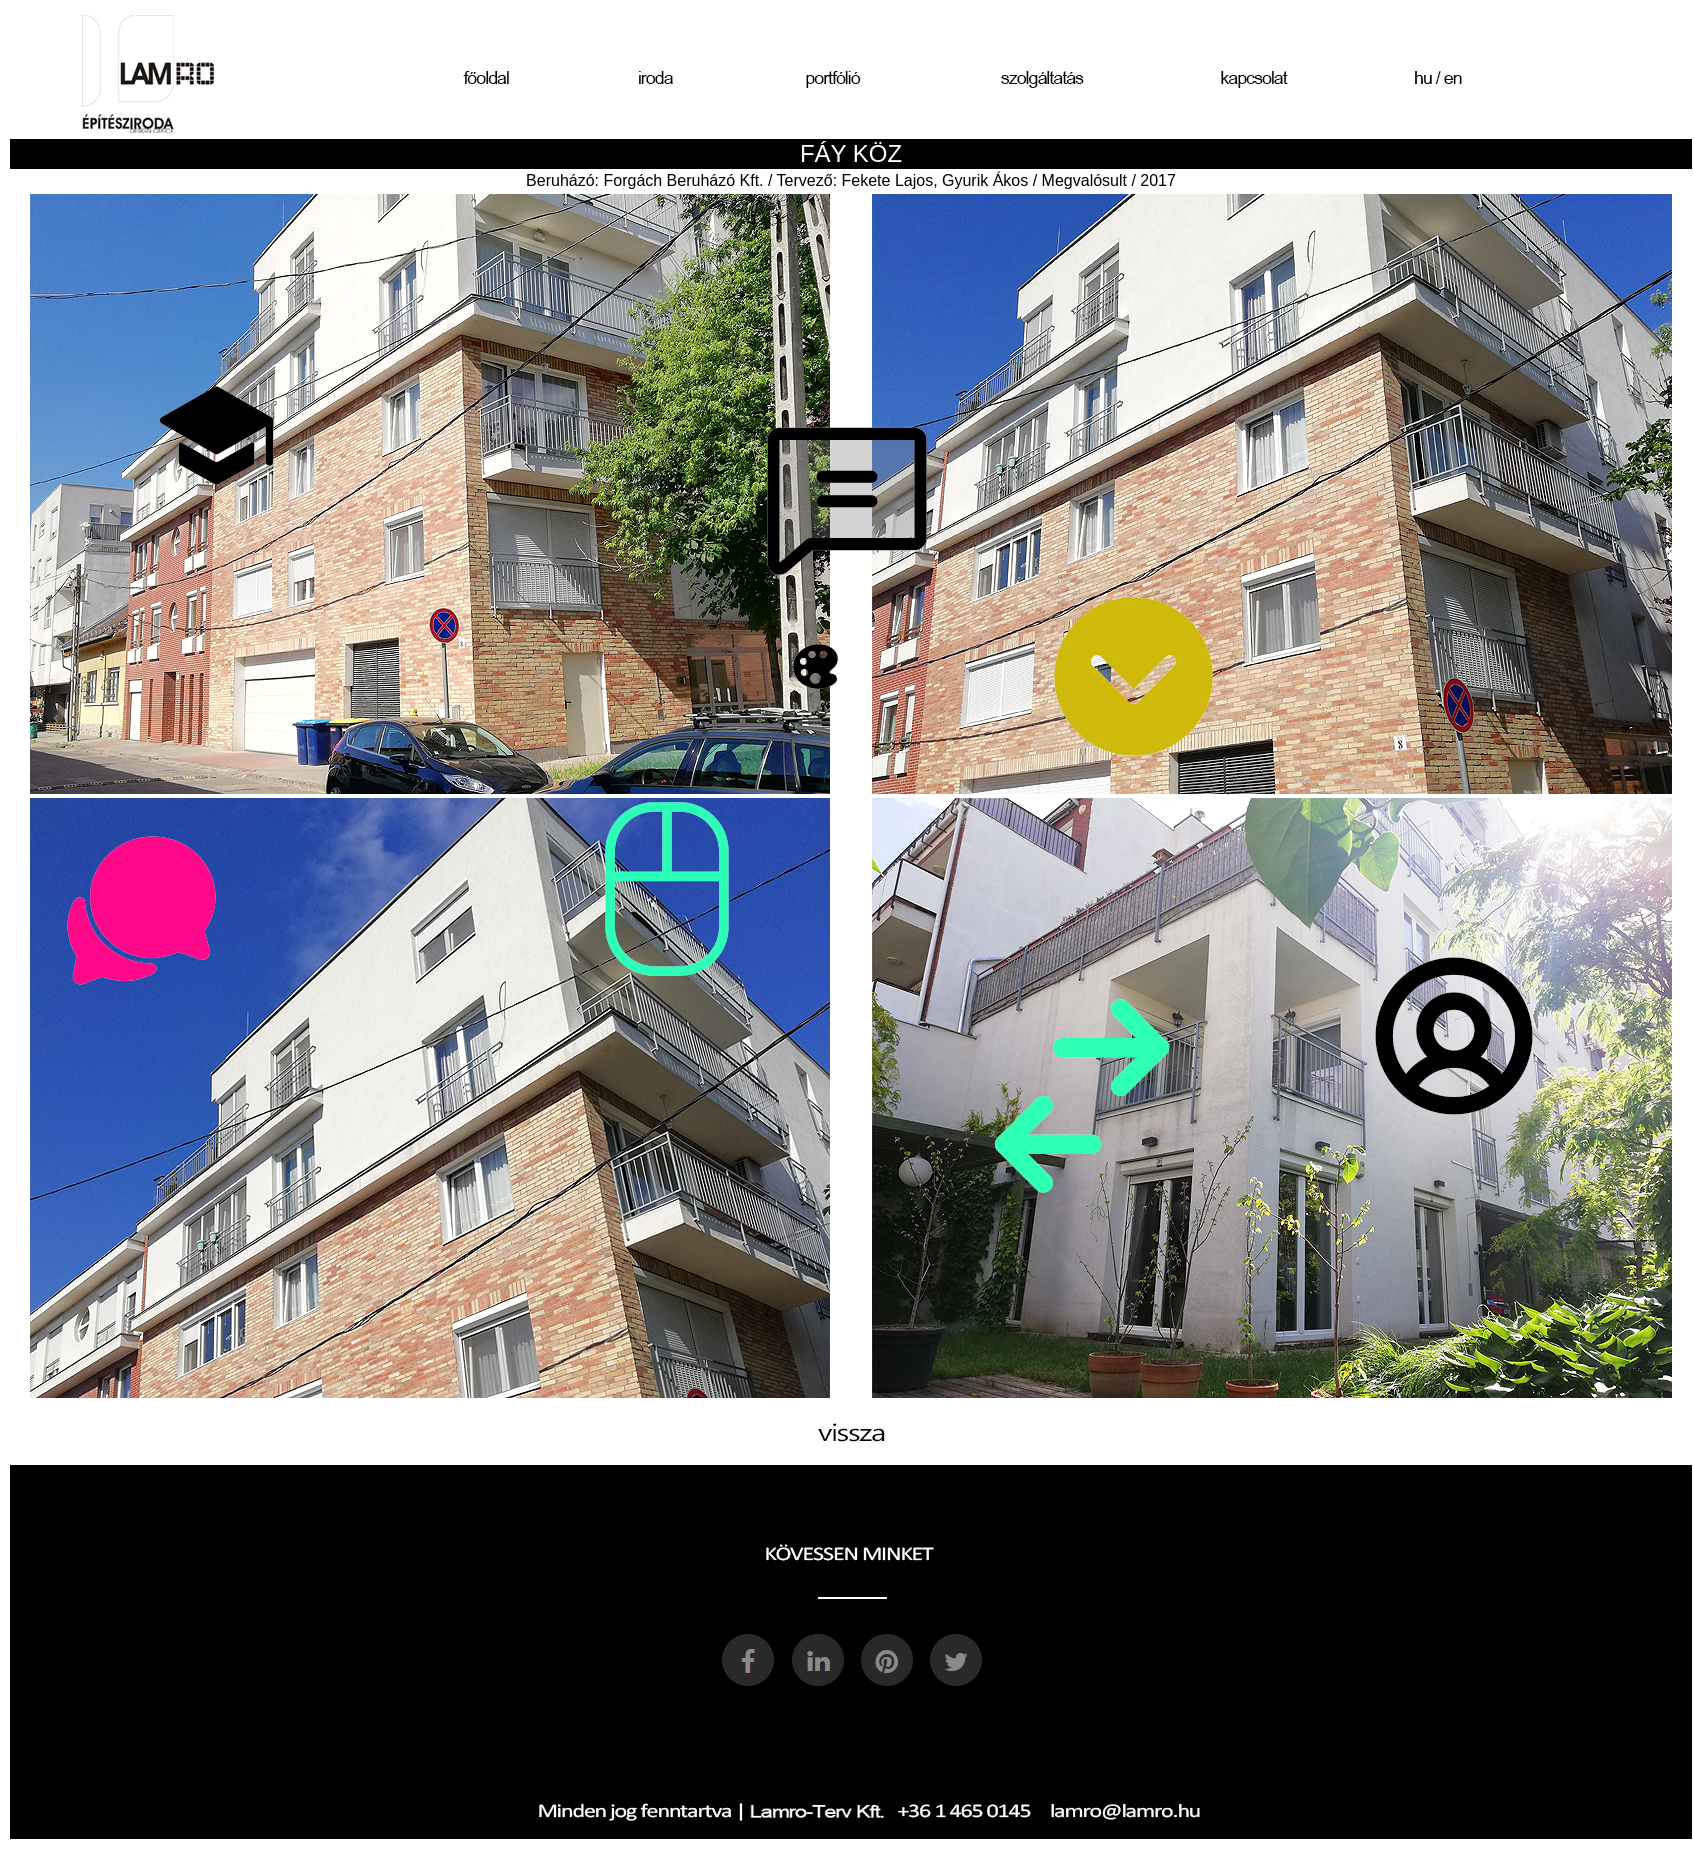 The width and height of the screenshot is (1694, 1871). I want to click on expand to show more content, so click(1133, 676).